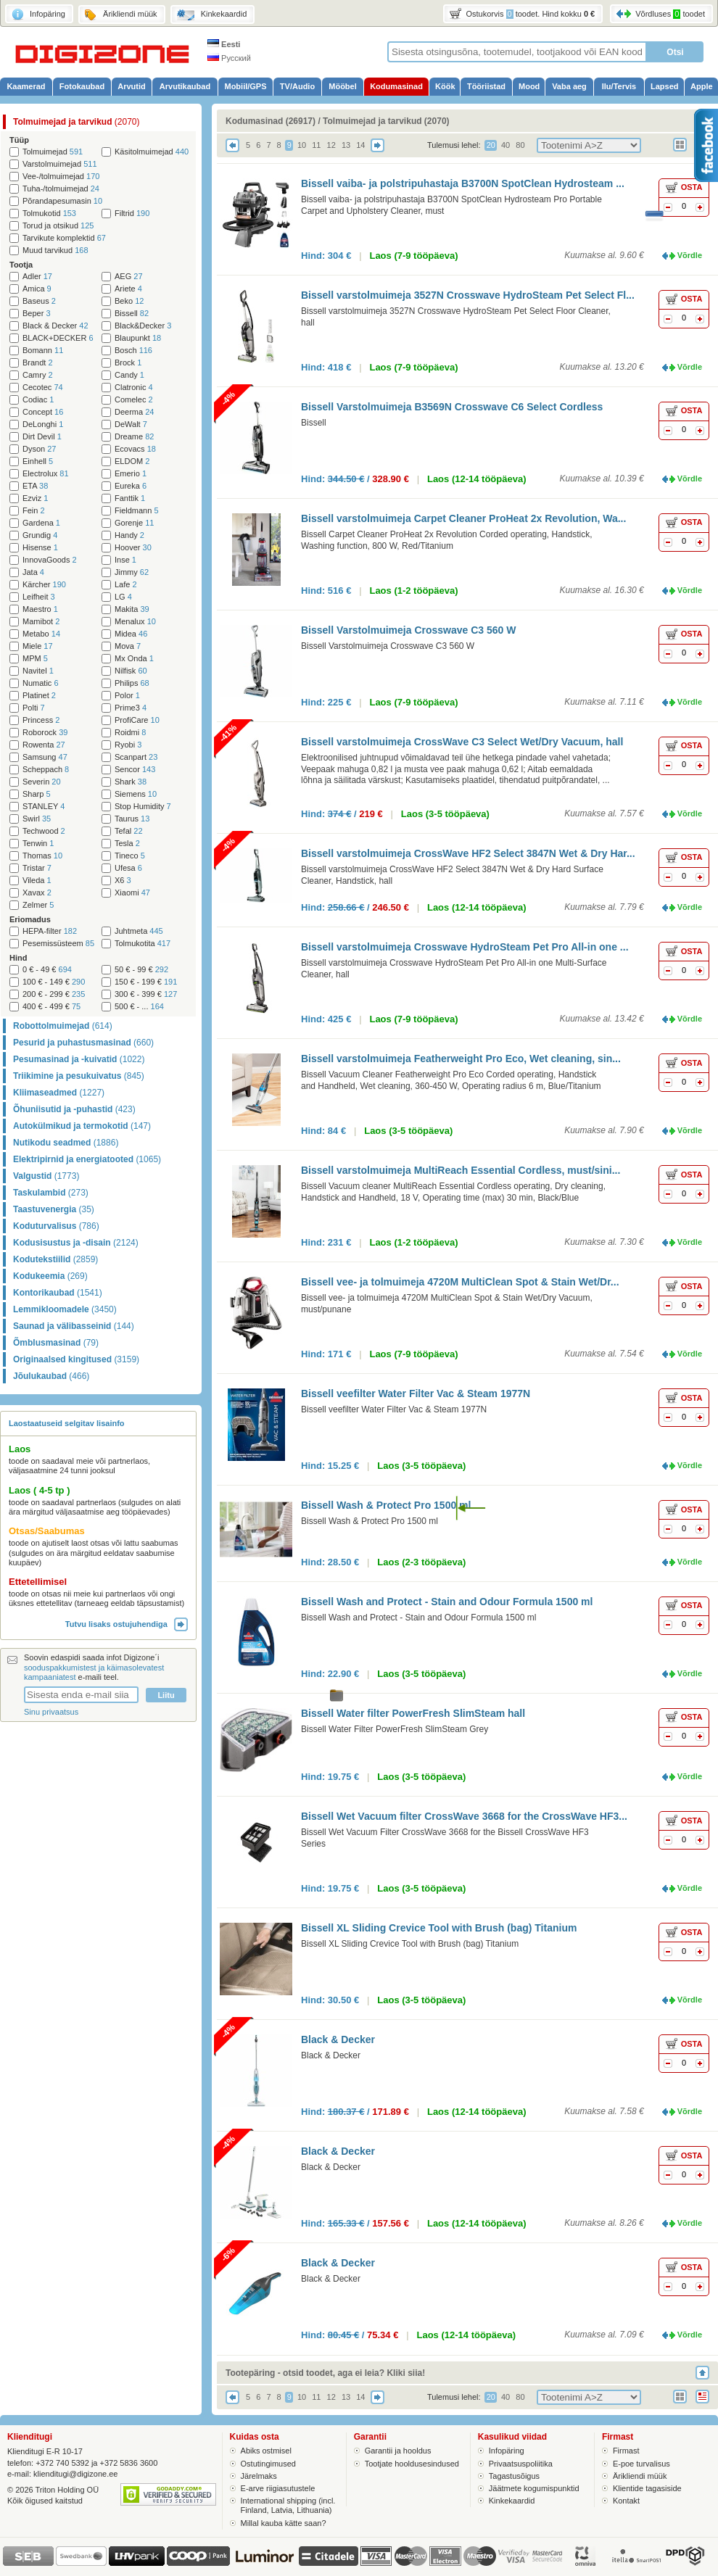  What do you see at coordinates (653, 214) in the screenshot?
I see `remove an item from a list` at bounding box center [653, 214].